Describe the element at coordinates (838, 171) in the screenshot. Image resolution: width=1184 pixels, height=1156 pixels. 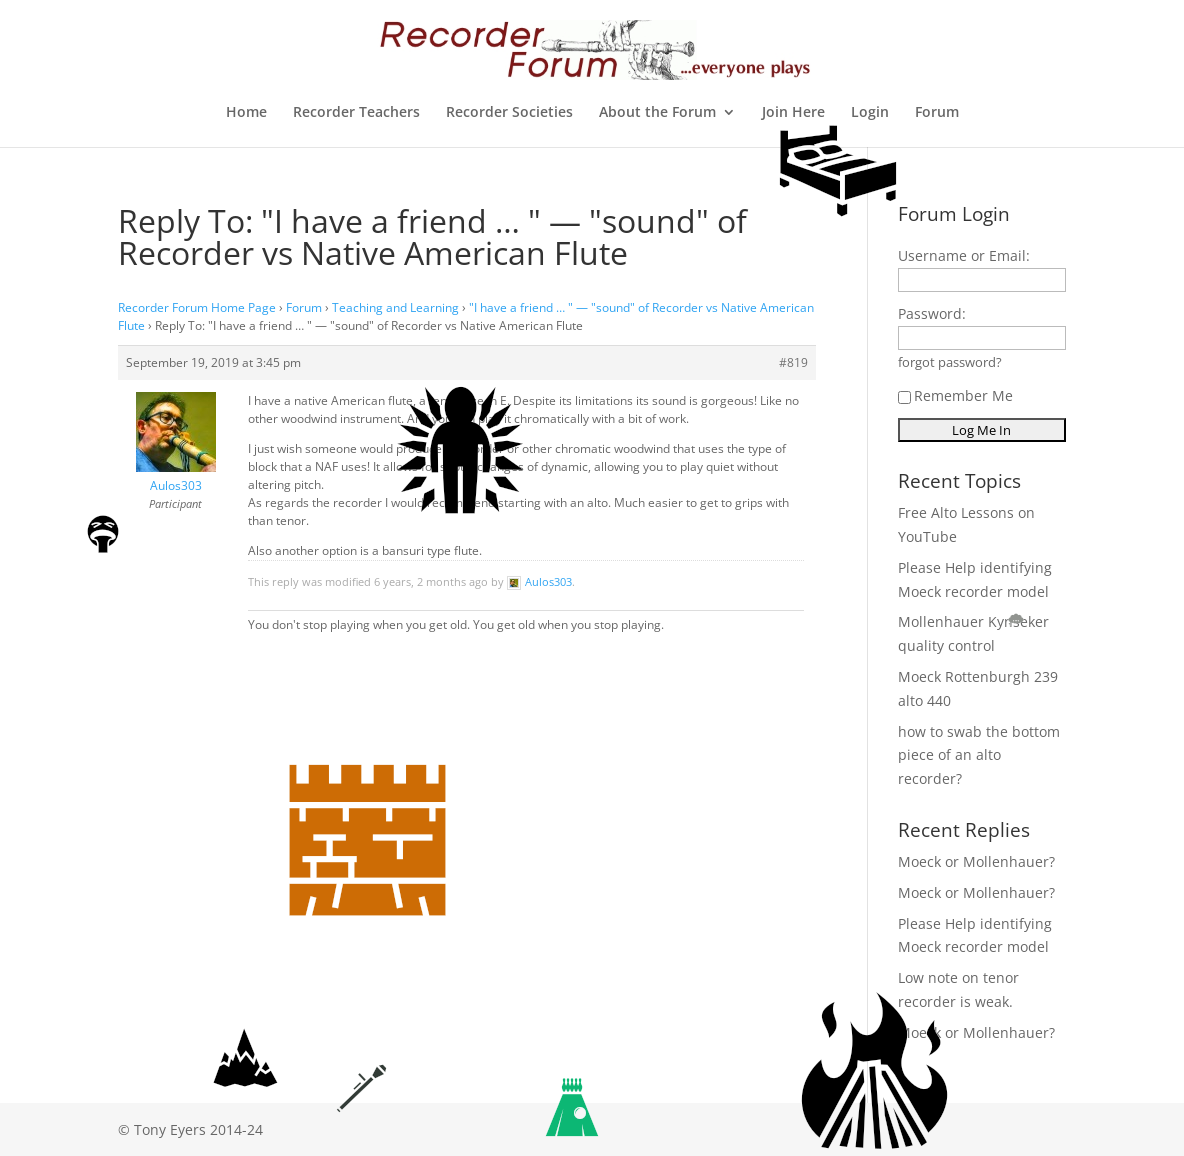
I see `book a hotel or accommodation` at that location.